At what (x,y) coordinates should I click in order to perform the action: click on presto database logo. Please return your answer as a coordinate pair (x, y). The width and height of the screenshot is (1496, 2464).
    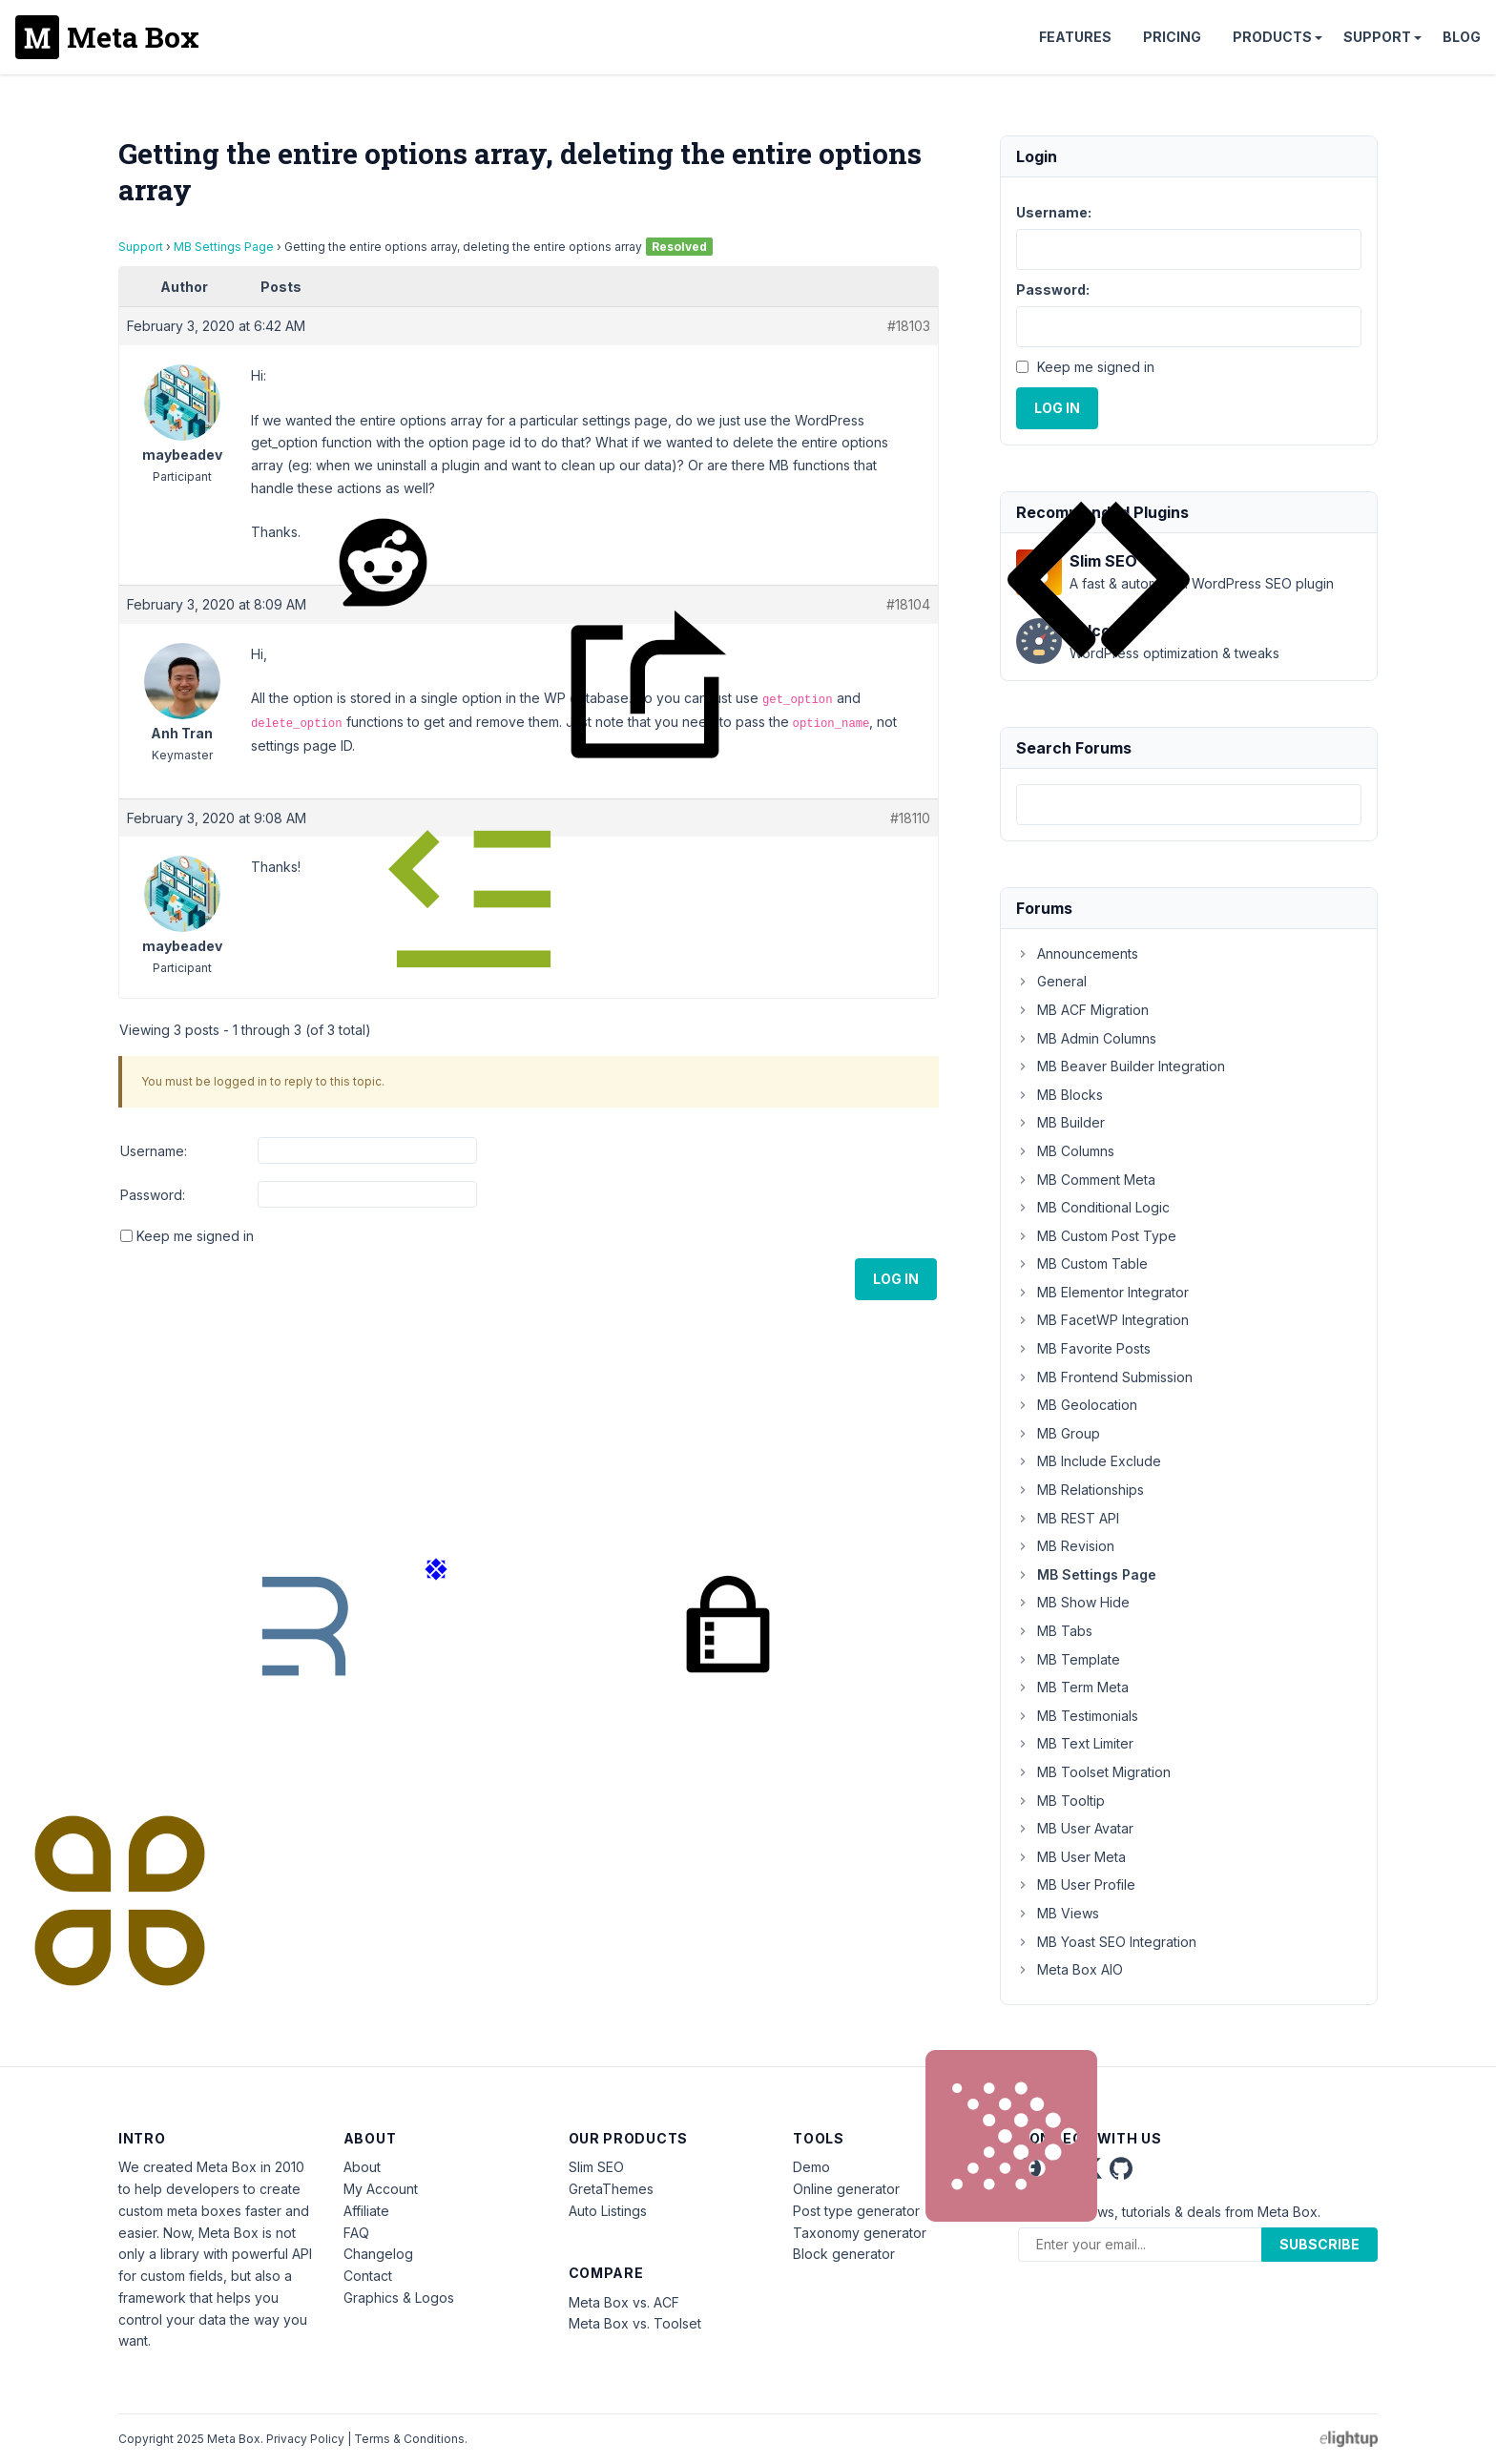
    Looking at the image, I should click on (1011, 2136).